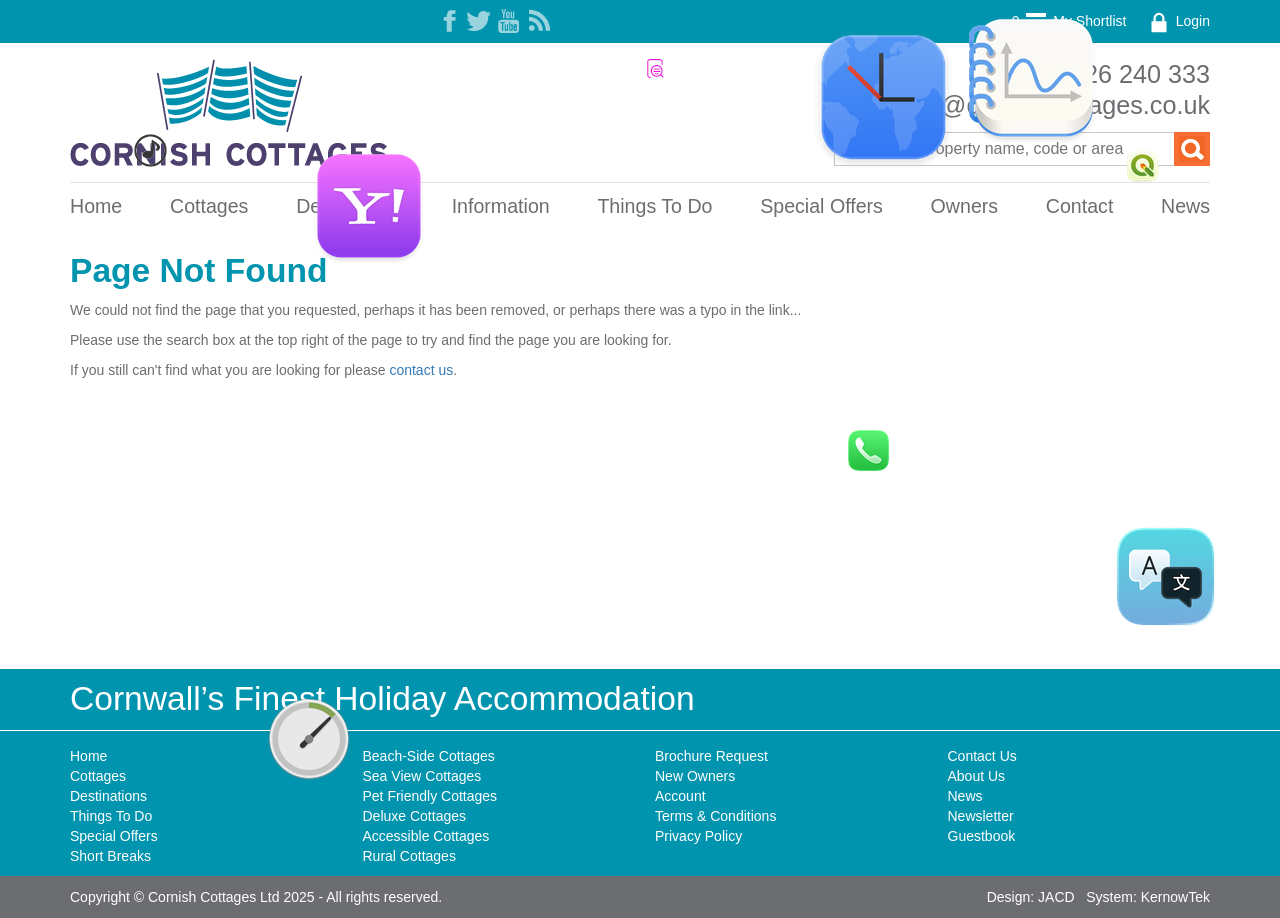 The width and height of the screenshot is (1280, 918). What do you see at coordinates (655, 68) in the screenshot?
I see `open document viewer app` at bounding box center [655, 68].